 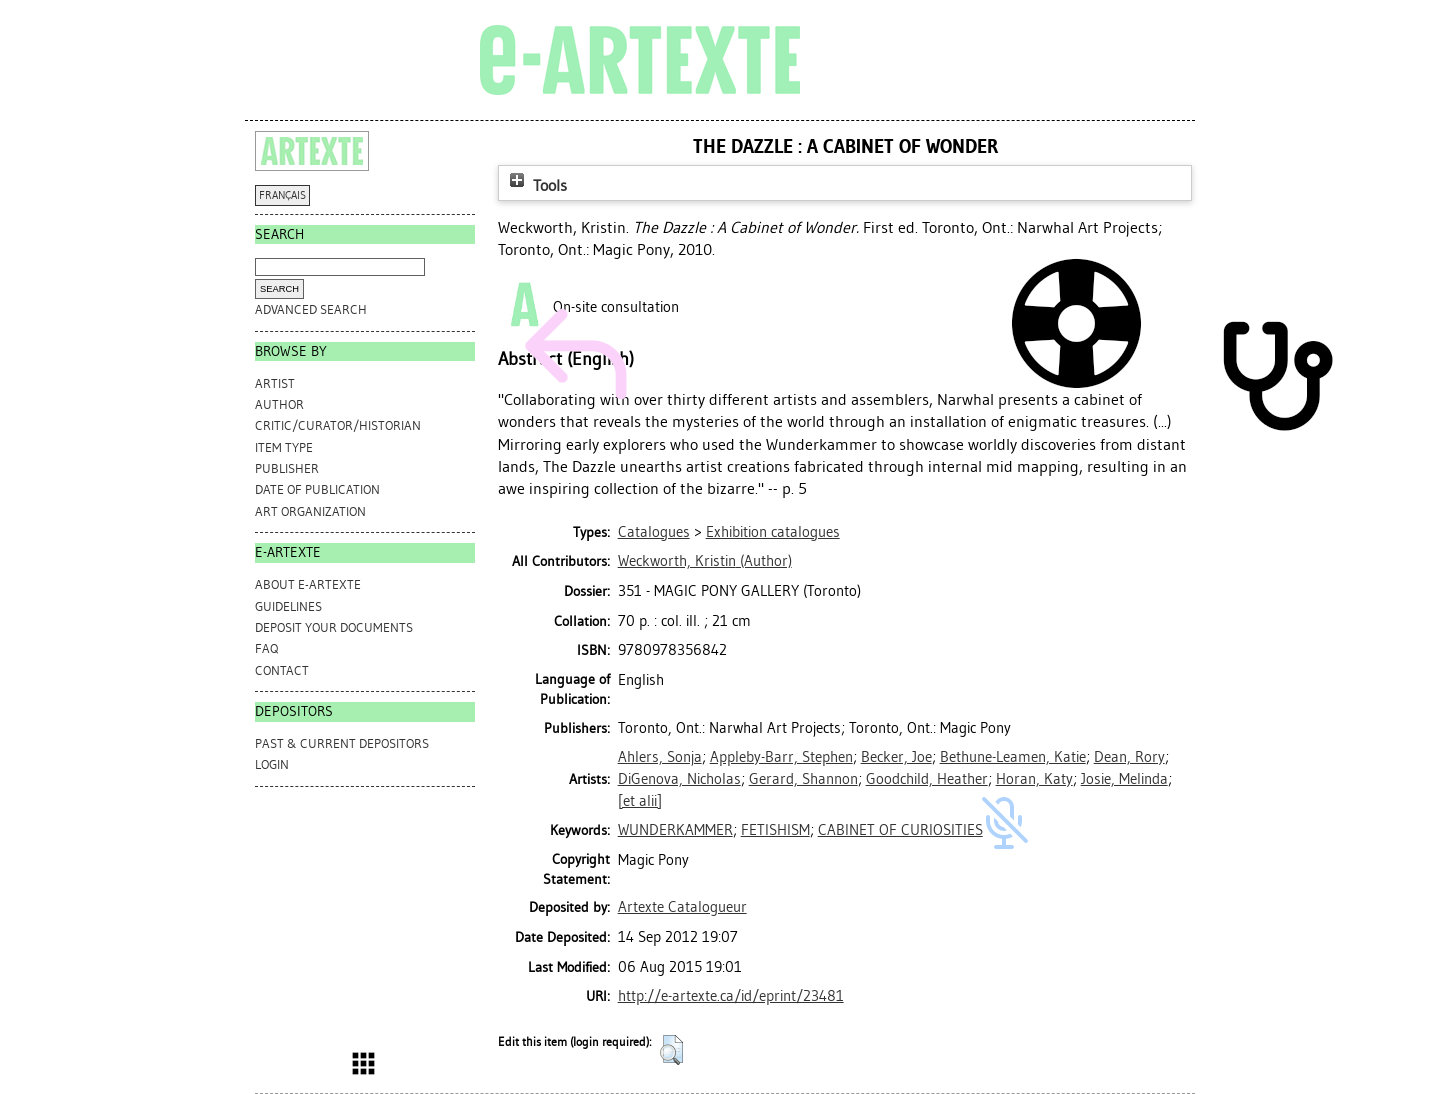 I want to click on access help or support center, so click(x=1076, y=323).